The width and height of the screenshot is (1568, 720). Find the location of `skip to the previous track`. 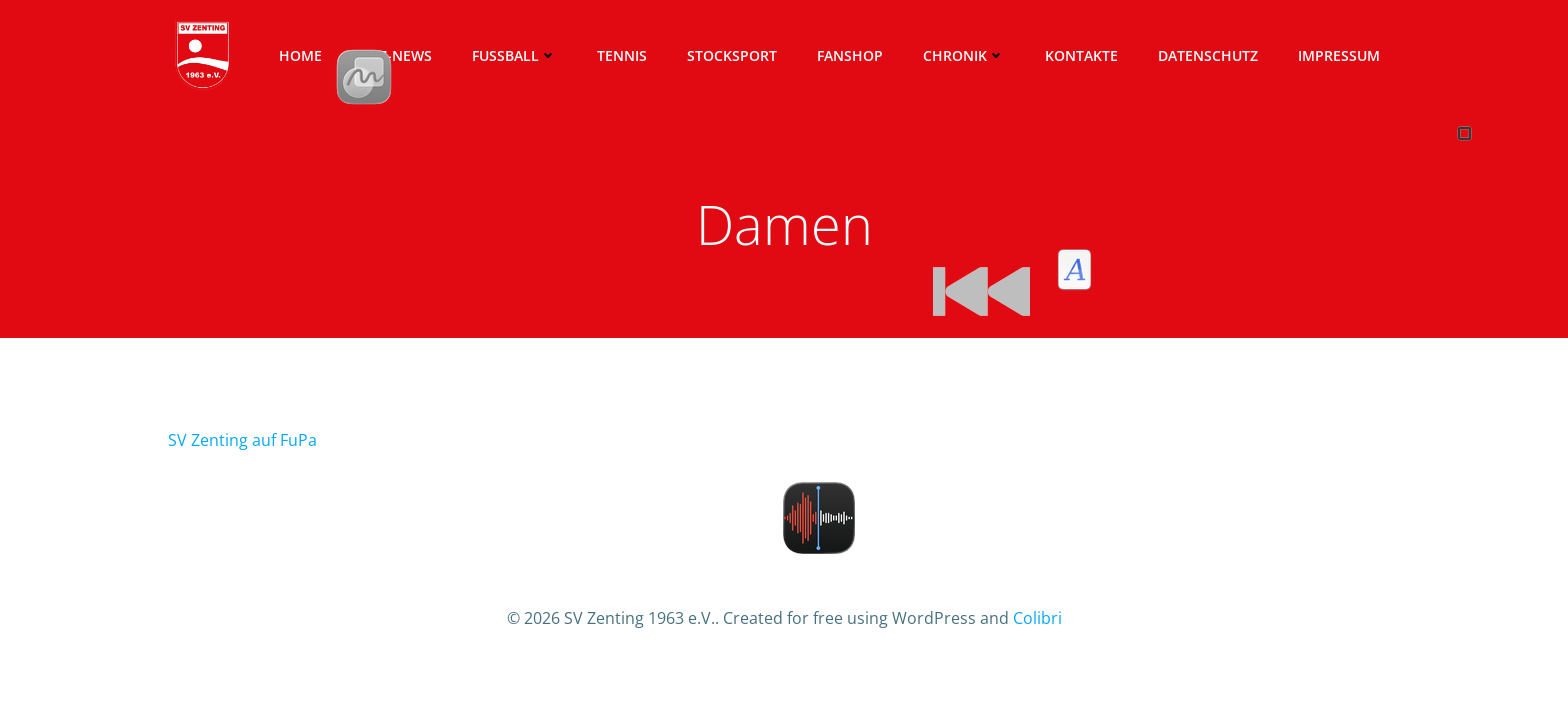

skip to the previous track is located at coordinates (981, 291).